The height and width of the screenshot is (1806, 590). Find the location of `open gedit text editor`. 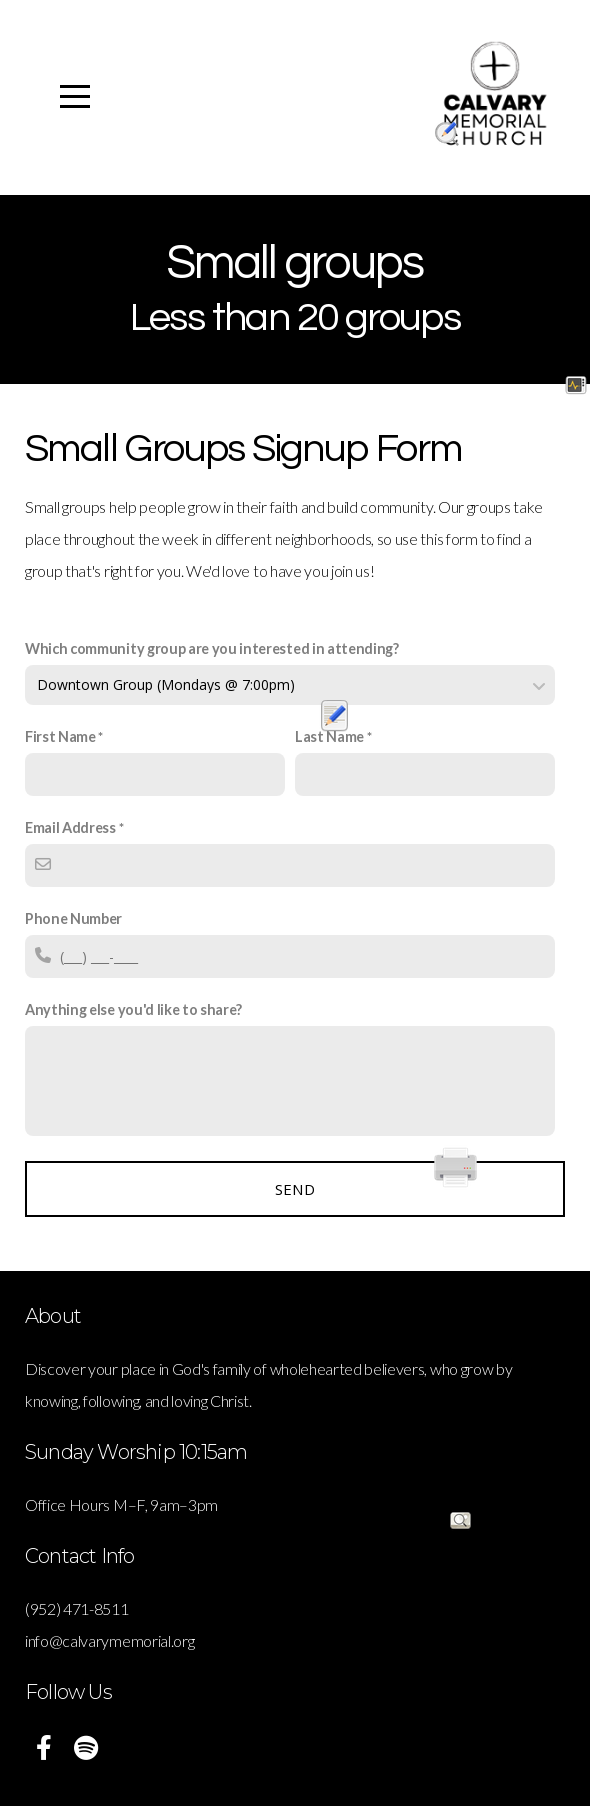

open gedit text editor is located at coordinates (334, 715).